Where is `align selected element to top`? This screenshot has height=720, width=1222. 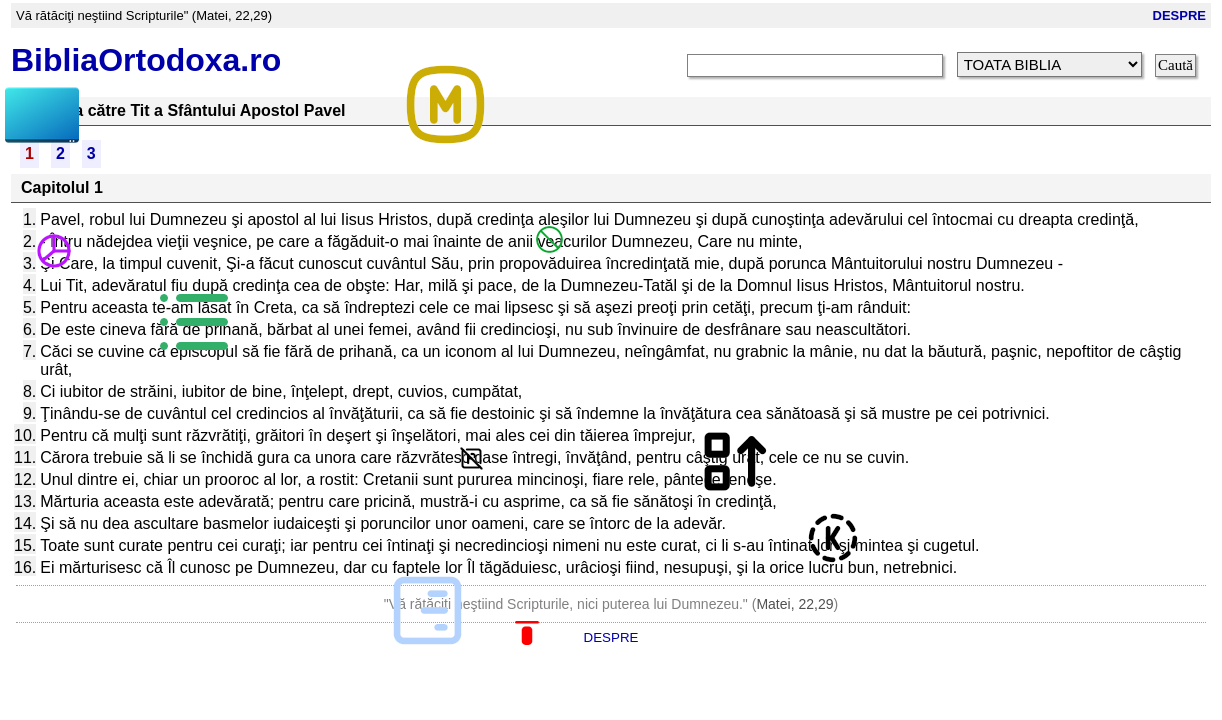 align selected element to top is located at coordinates (527, 633).